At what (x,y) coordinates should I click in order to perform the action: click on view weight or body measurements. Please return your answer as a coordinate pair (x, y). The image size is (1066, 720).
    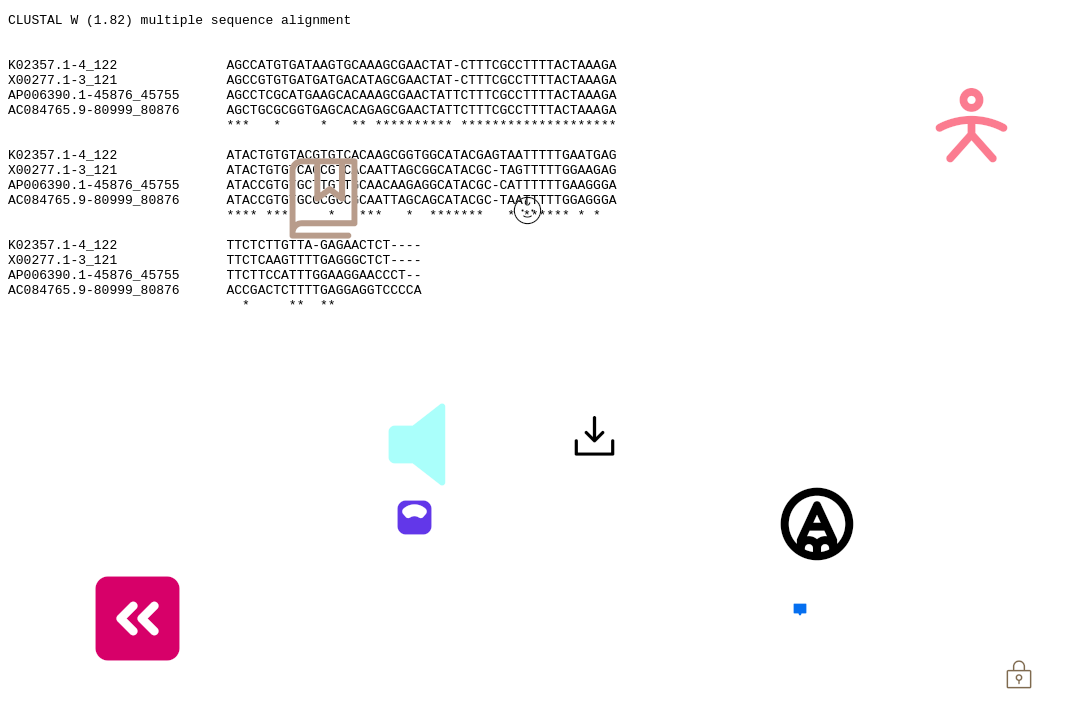
    Looking at the image, I should click on (414, 517).